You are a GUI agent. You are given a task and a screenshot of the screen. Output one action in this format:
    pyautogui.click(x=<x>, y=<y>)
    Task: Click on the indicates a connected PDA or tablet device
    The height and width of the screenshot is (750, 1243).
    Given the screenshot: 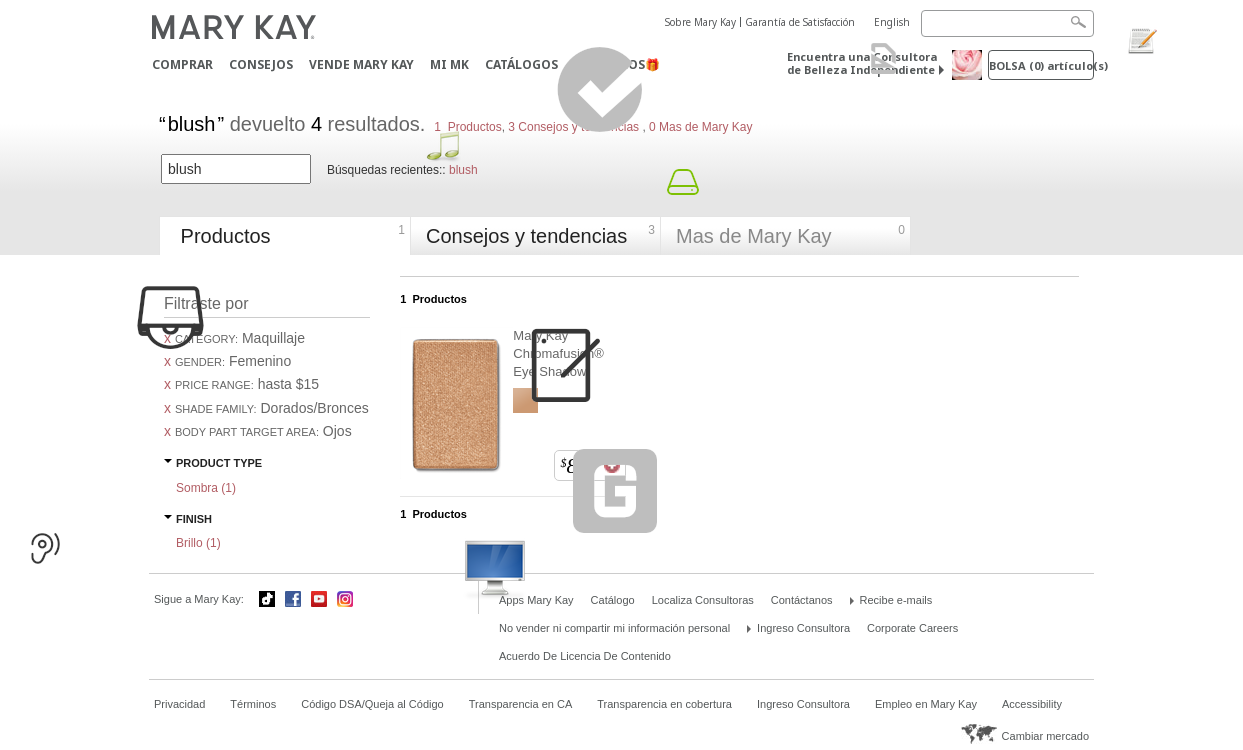 What is the action you would take?
    pyautogui.click(x=561, y=363)
    